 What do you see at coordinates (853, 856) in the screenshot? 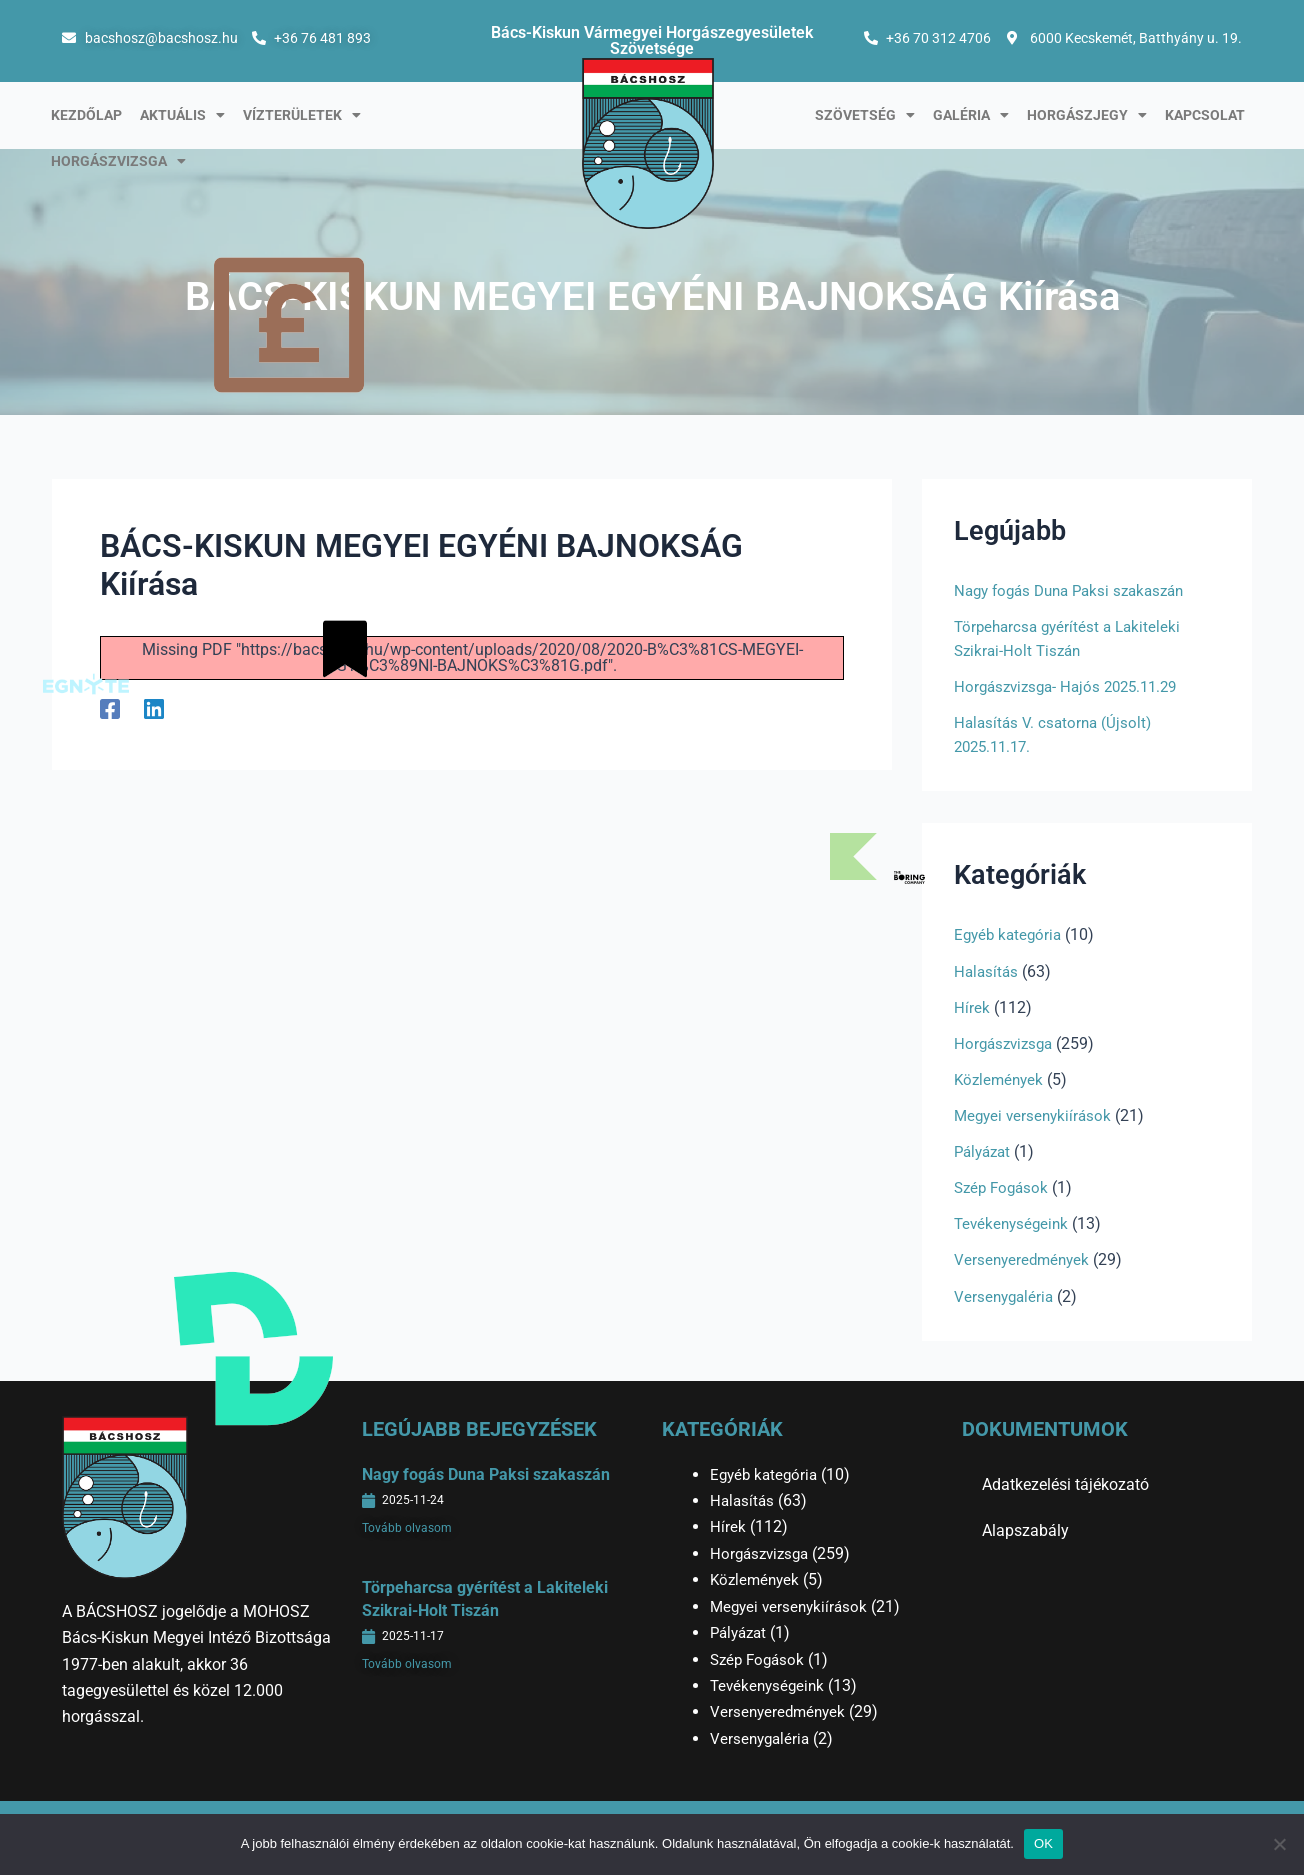
I see `kotlin programming language logo` at bounding box center [853, 856].